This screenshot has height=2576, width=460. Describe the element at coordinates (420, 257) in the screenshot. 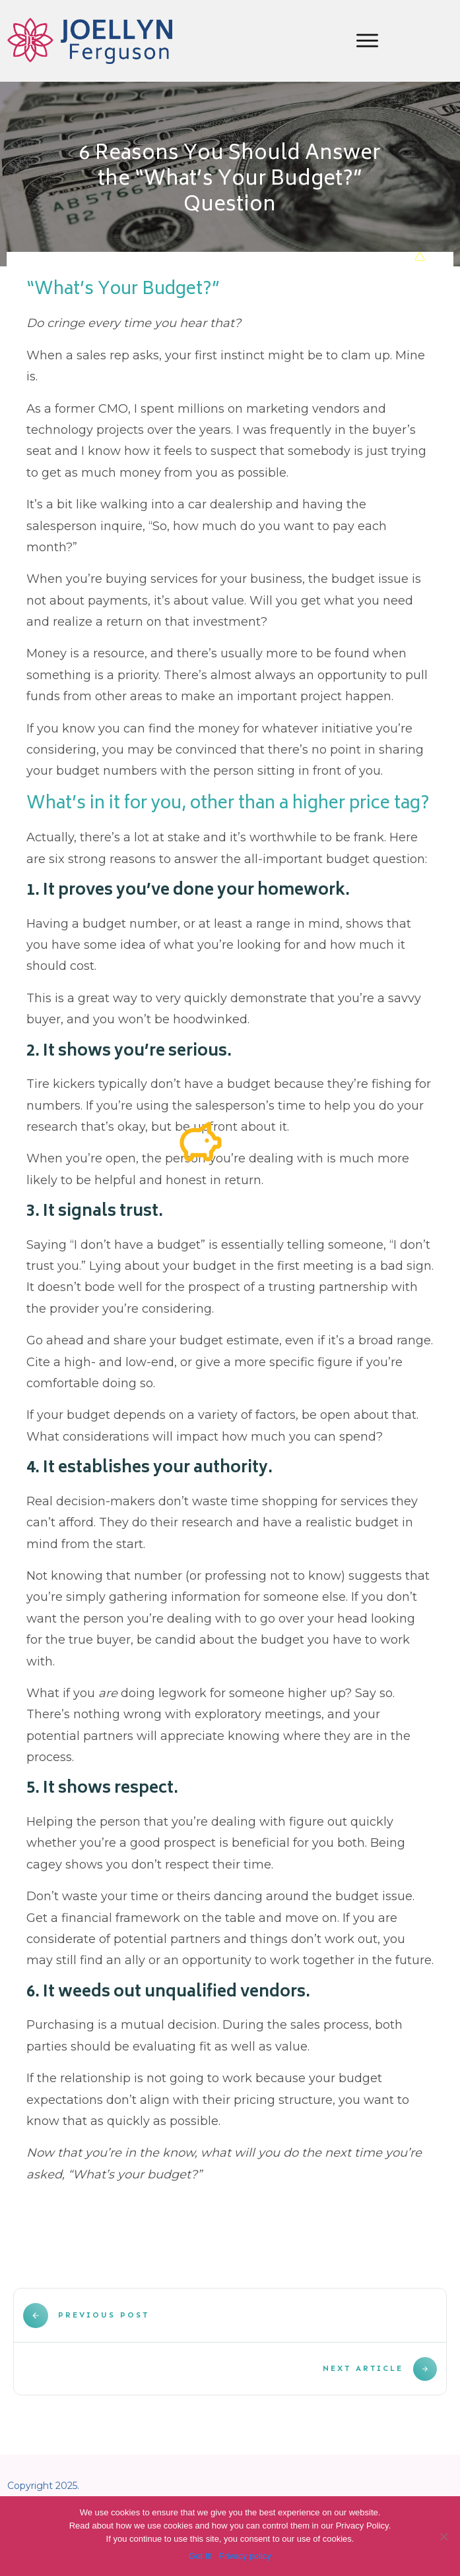

I see `bleach-safe laundry care symbol` at that location.